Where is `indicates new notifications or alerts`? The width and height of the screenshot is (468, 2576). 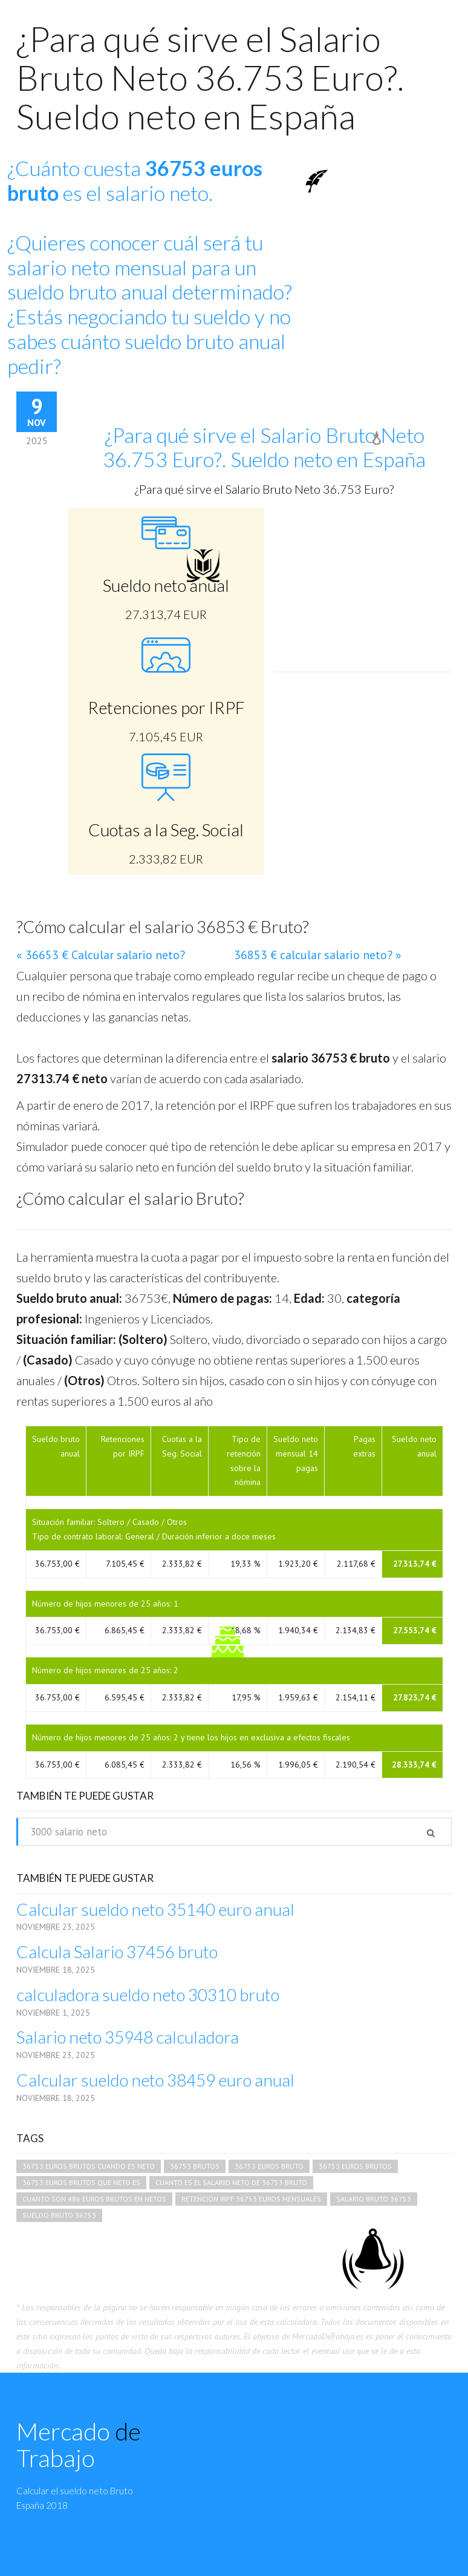
indicates new notifications or alerts is located at coordinates (373, 2258).